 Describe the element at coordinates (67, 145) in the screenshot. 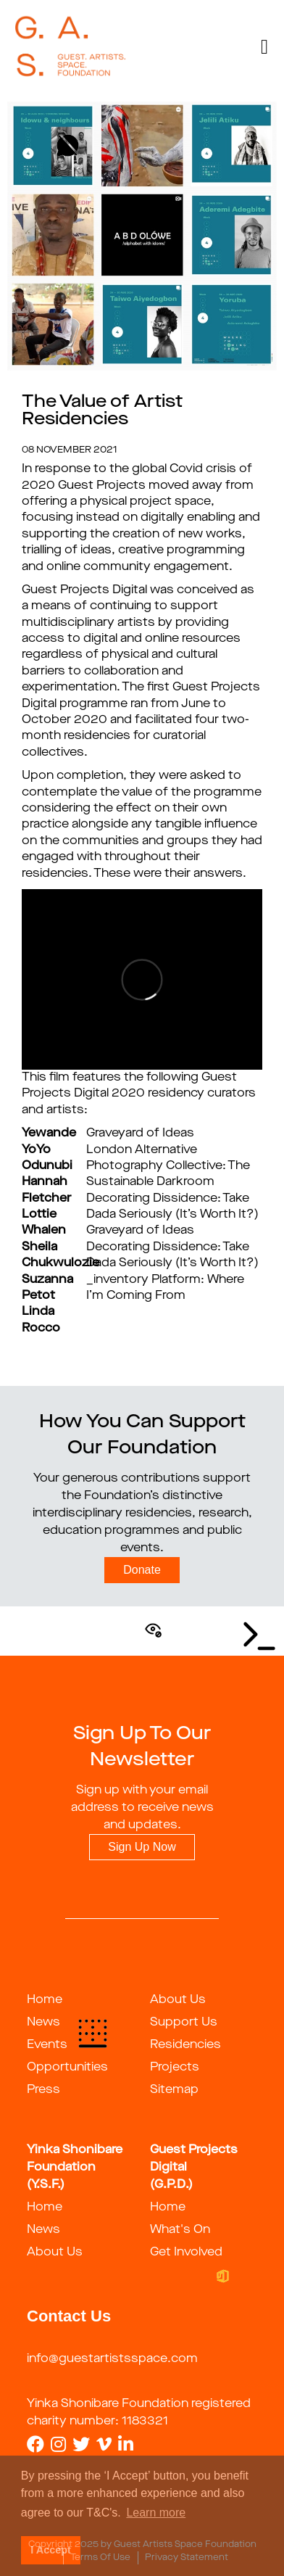

I see `mute or disable chat notifications` at that location.